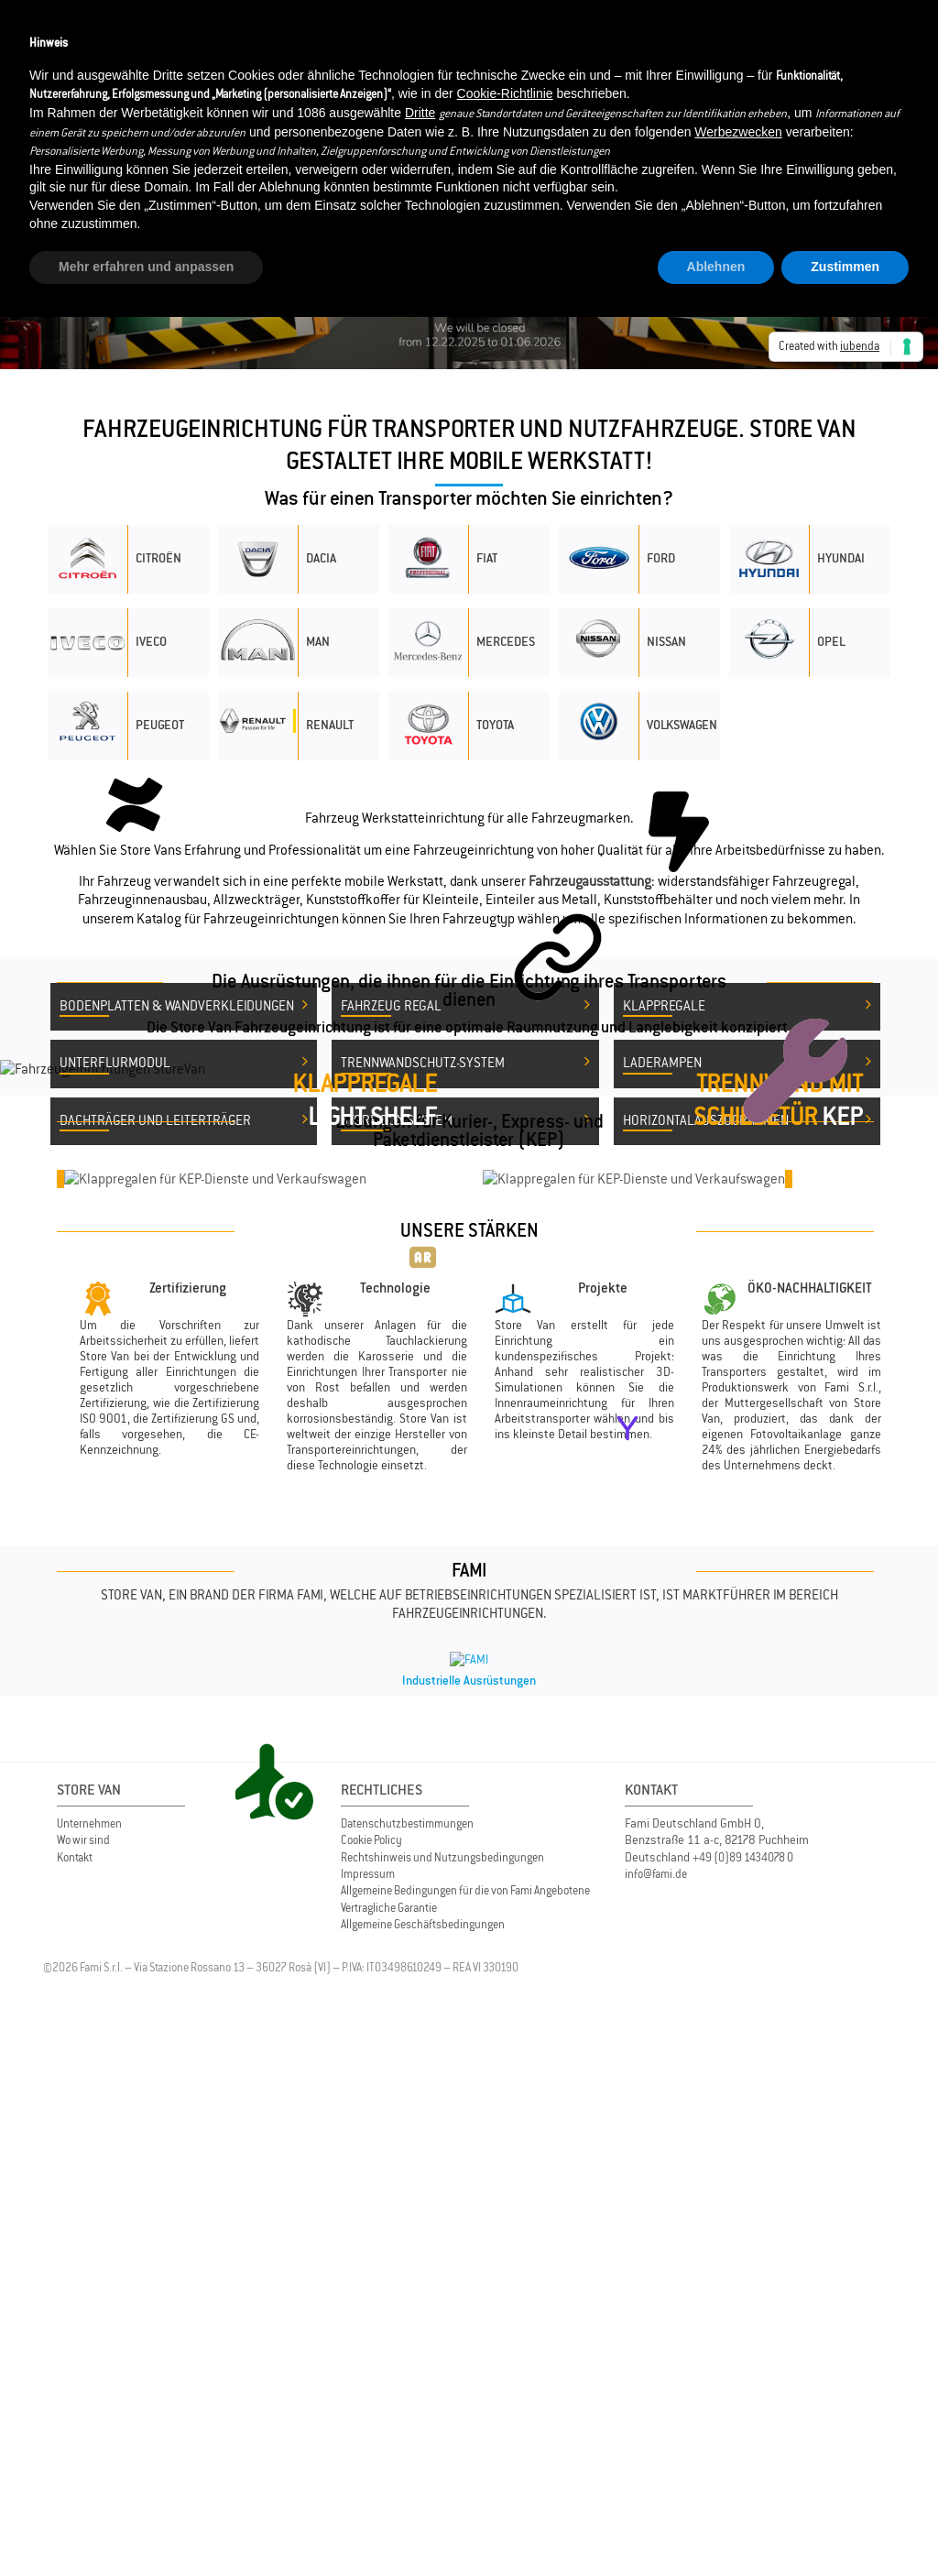  I want to click on indicates flash or quick action mode, so click(679, 832).